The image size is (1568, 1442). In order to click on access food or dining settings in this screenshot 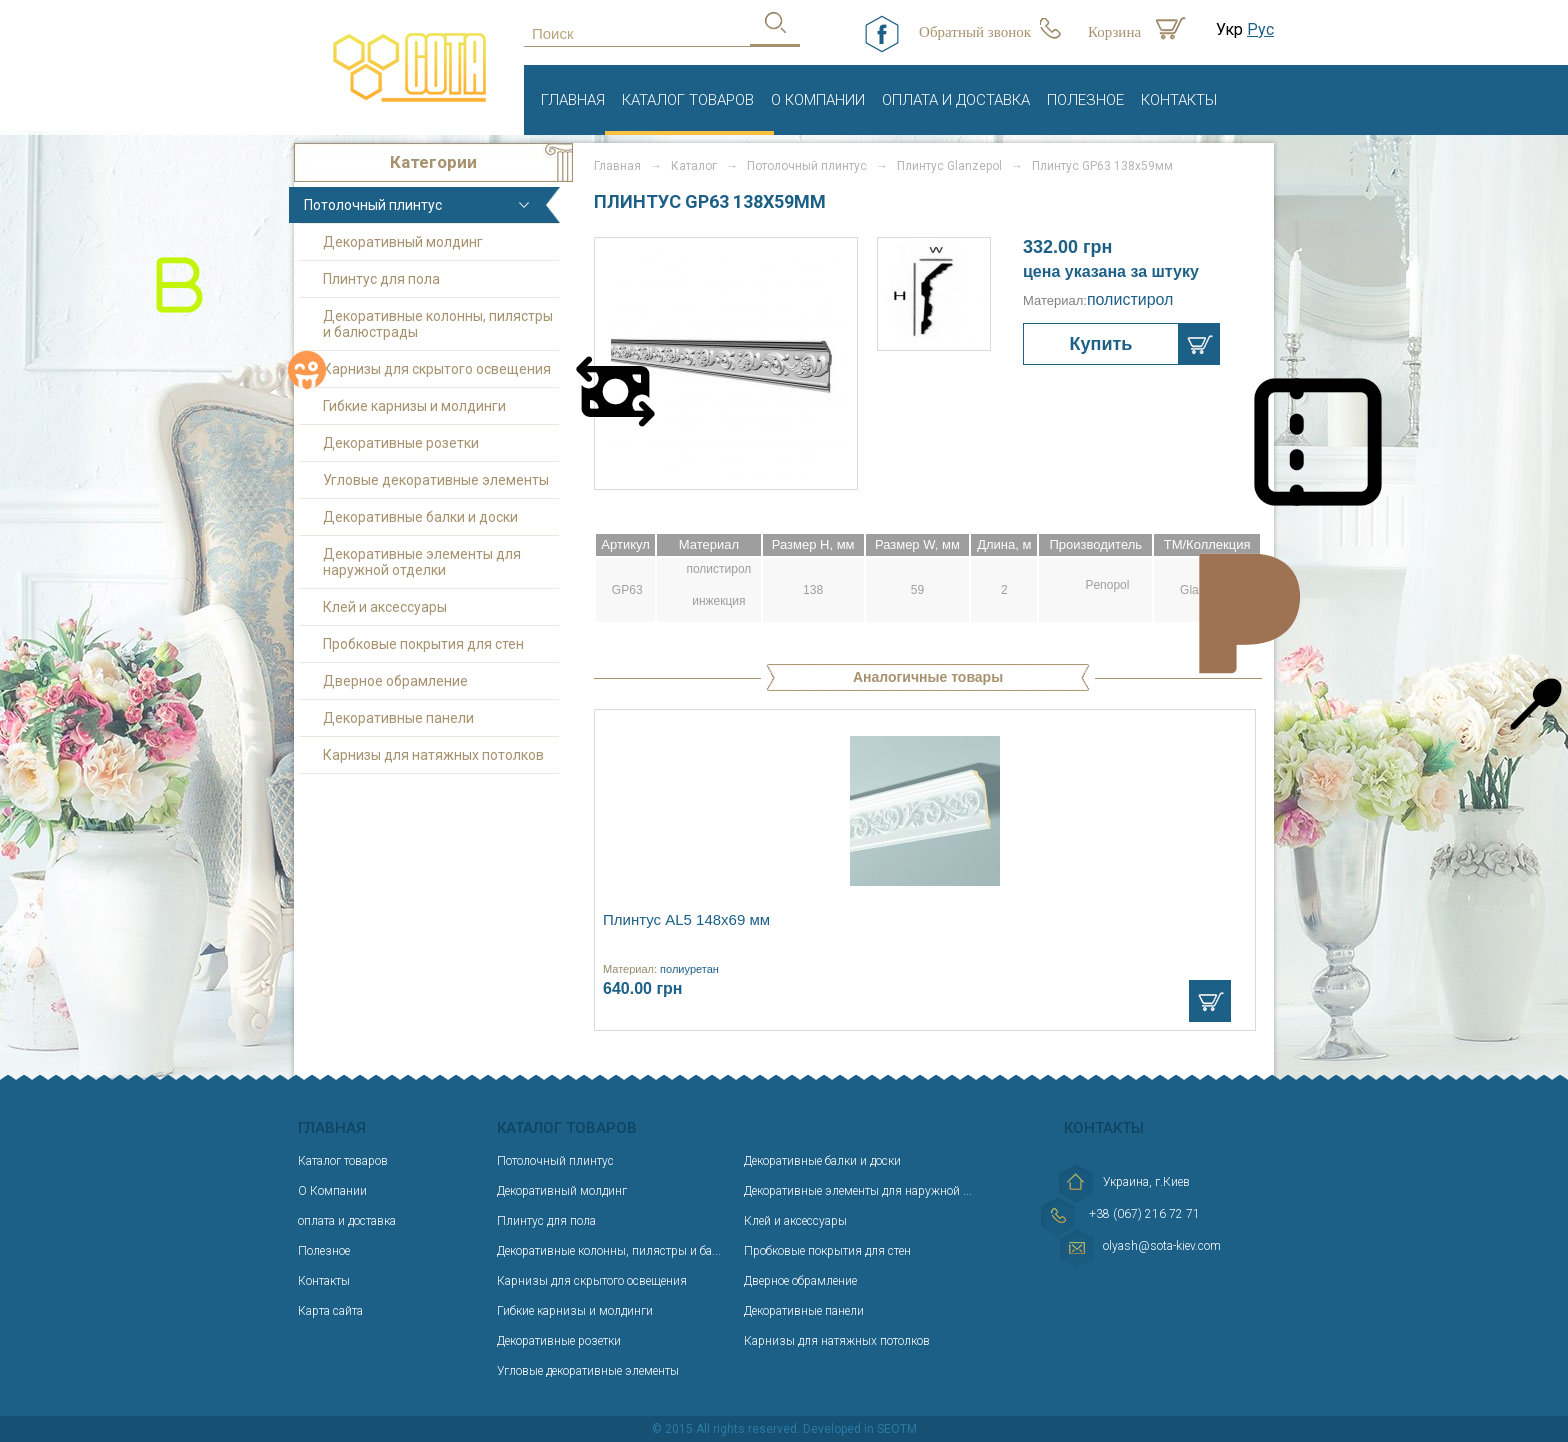, I will do `click(1536, 704)`.